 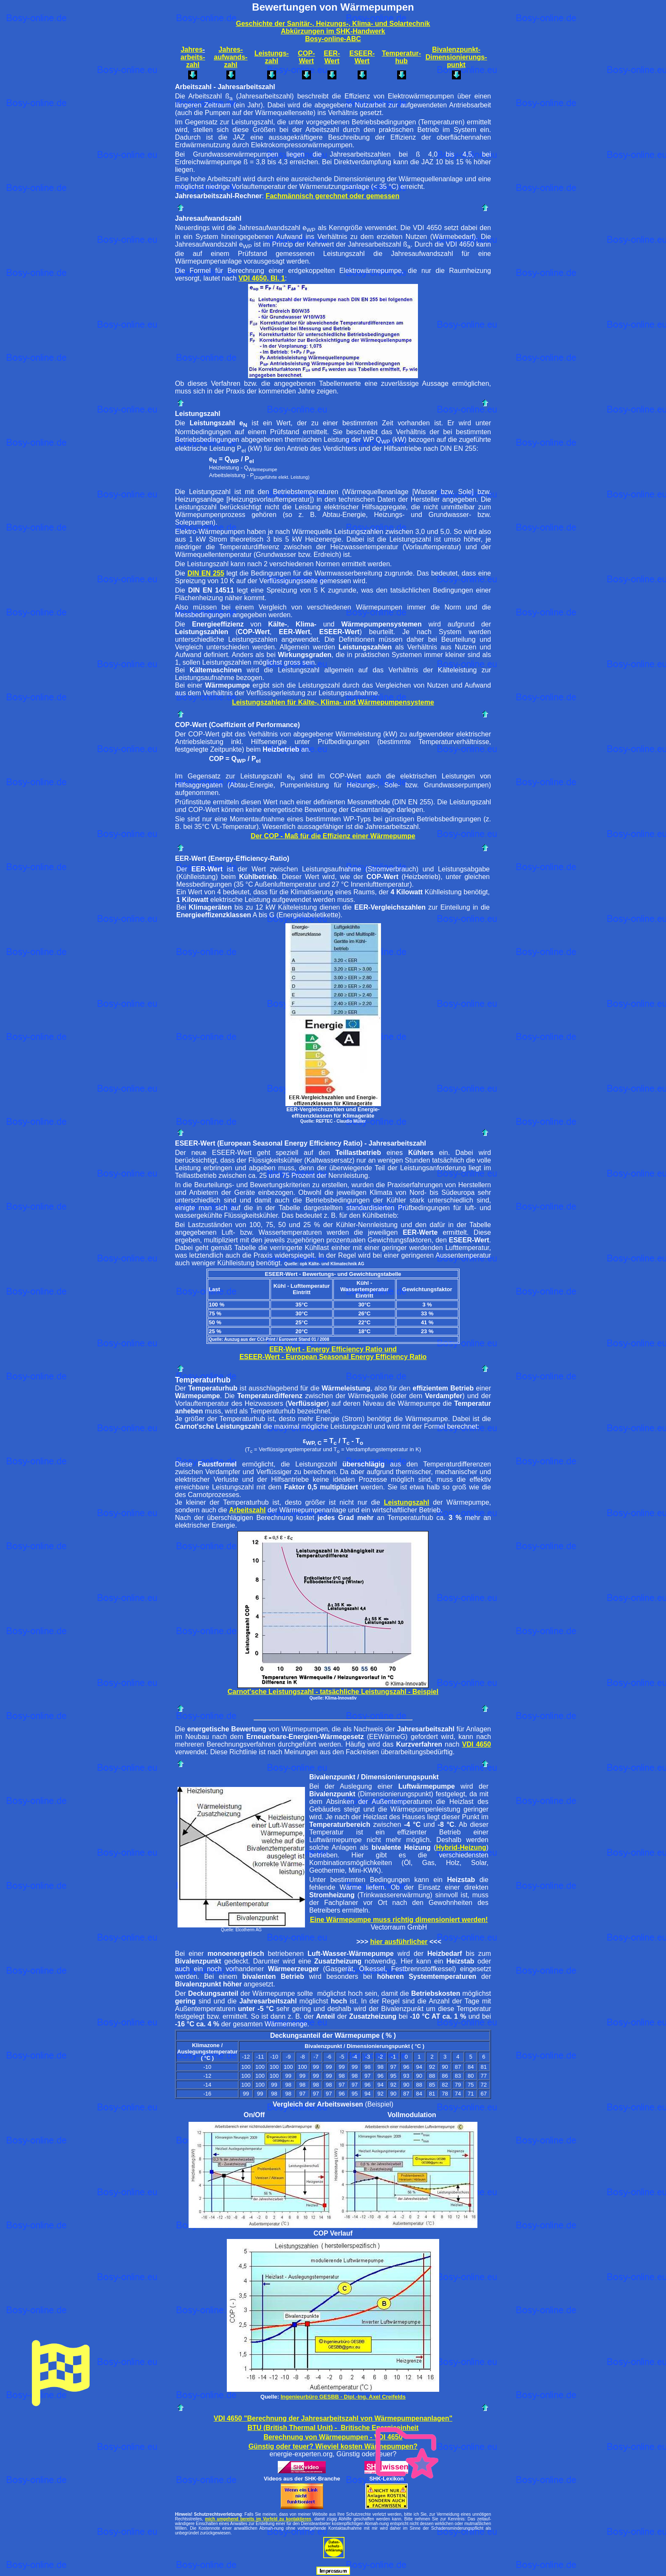 I want to click on access your starred or favorite folders, so click(x=406, y=2450).